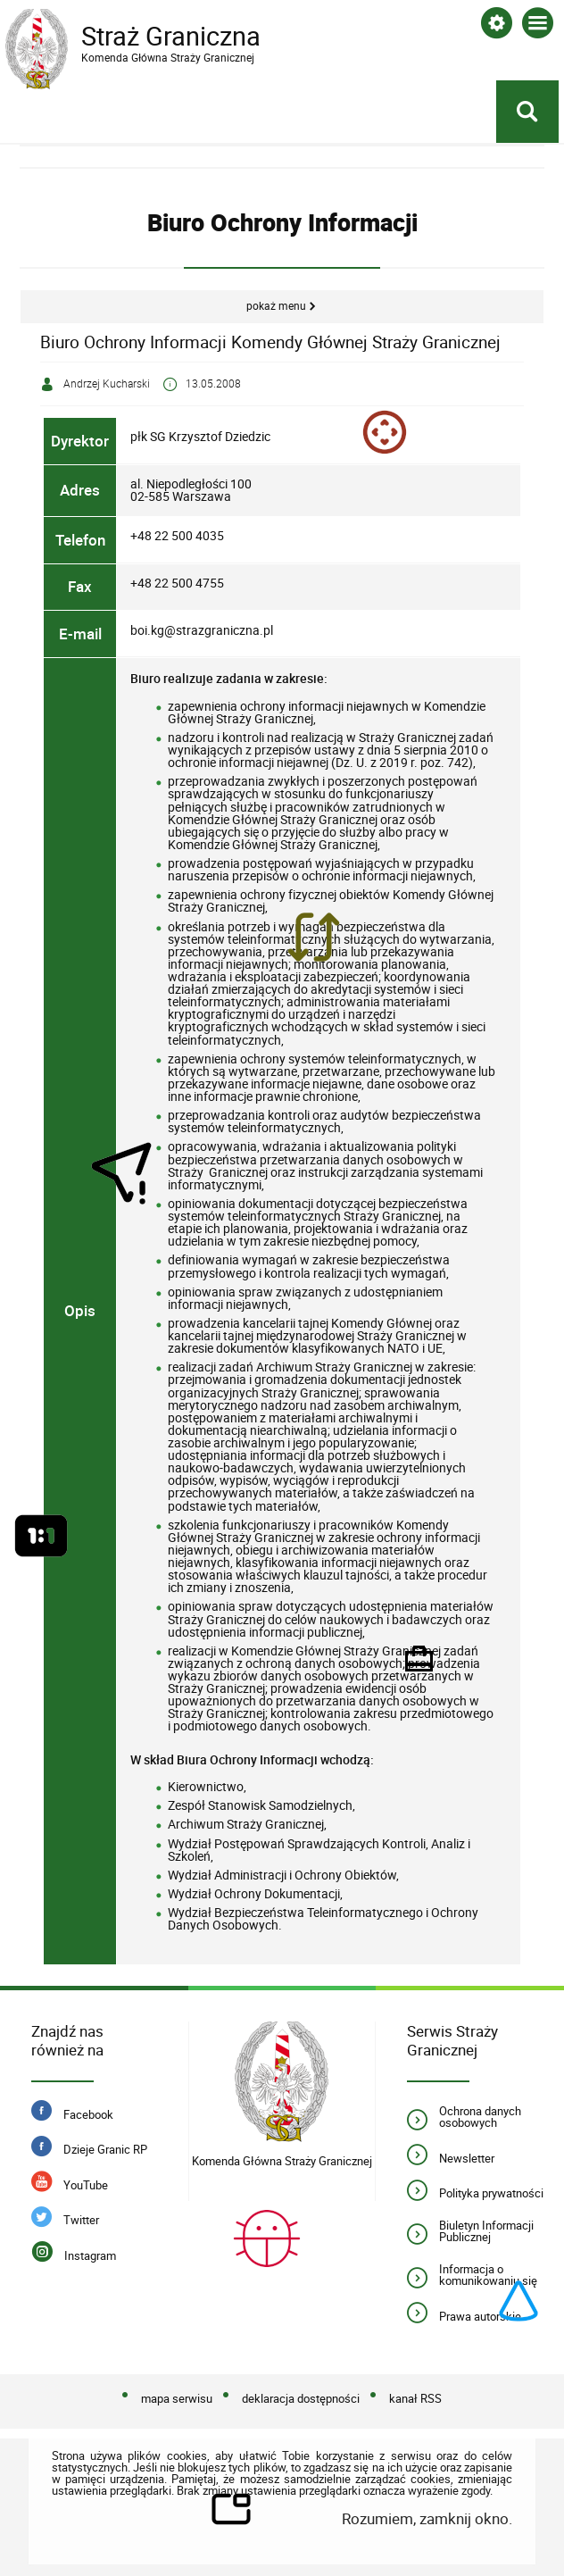 The width and height of the screenshot is (564, 2576). Describe the element at coordinates (41, 1536) in the screenshot. I see `indicates a one-to-one relationship in a database or data model` at that location.